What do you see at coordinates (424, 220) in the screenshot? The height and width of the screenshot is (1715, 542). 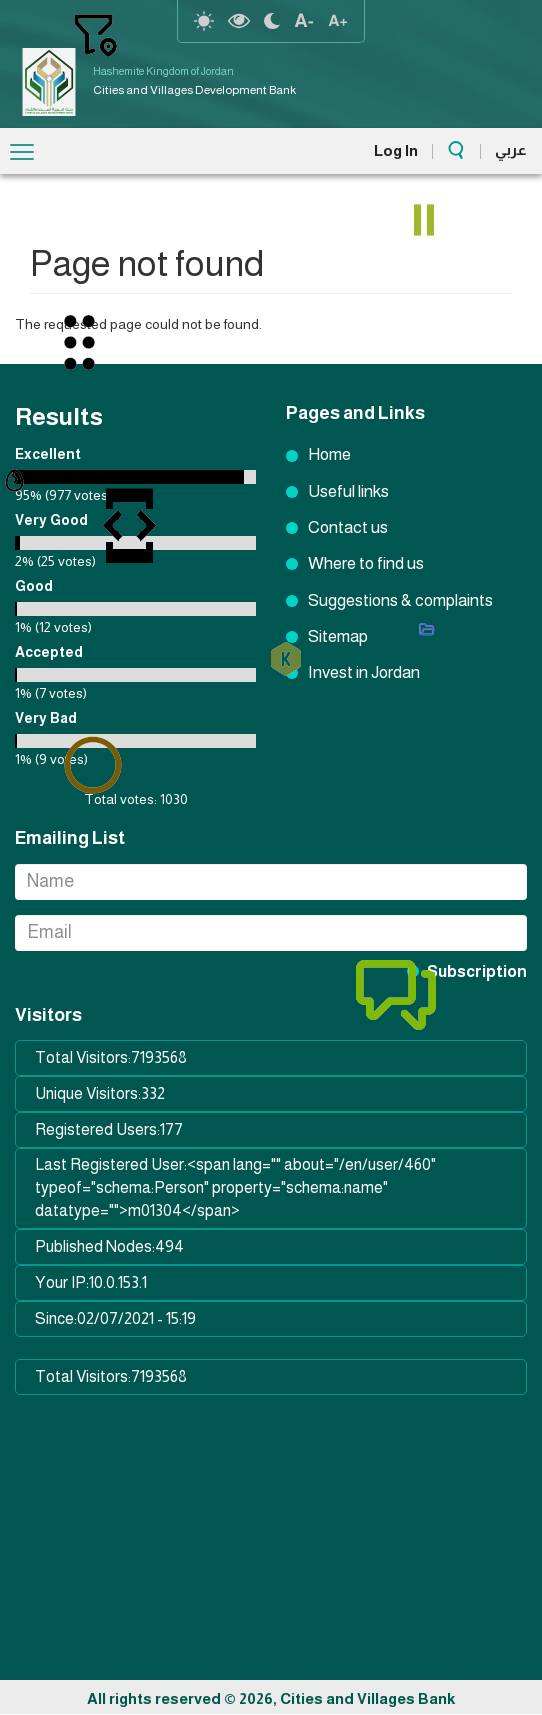 I see `pause media playback` at bounding box center [424, 220].